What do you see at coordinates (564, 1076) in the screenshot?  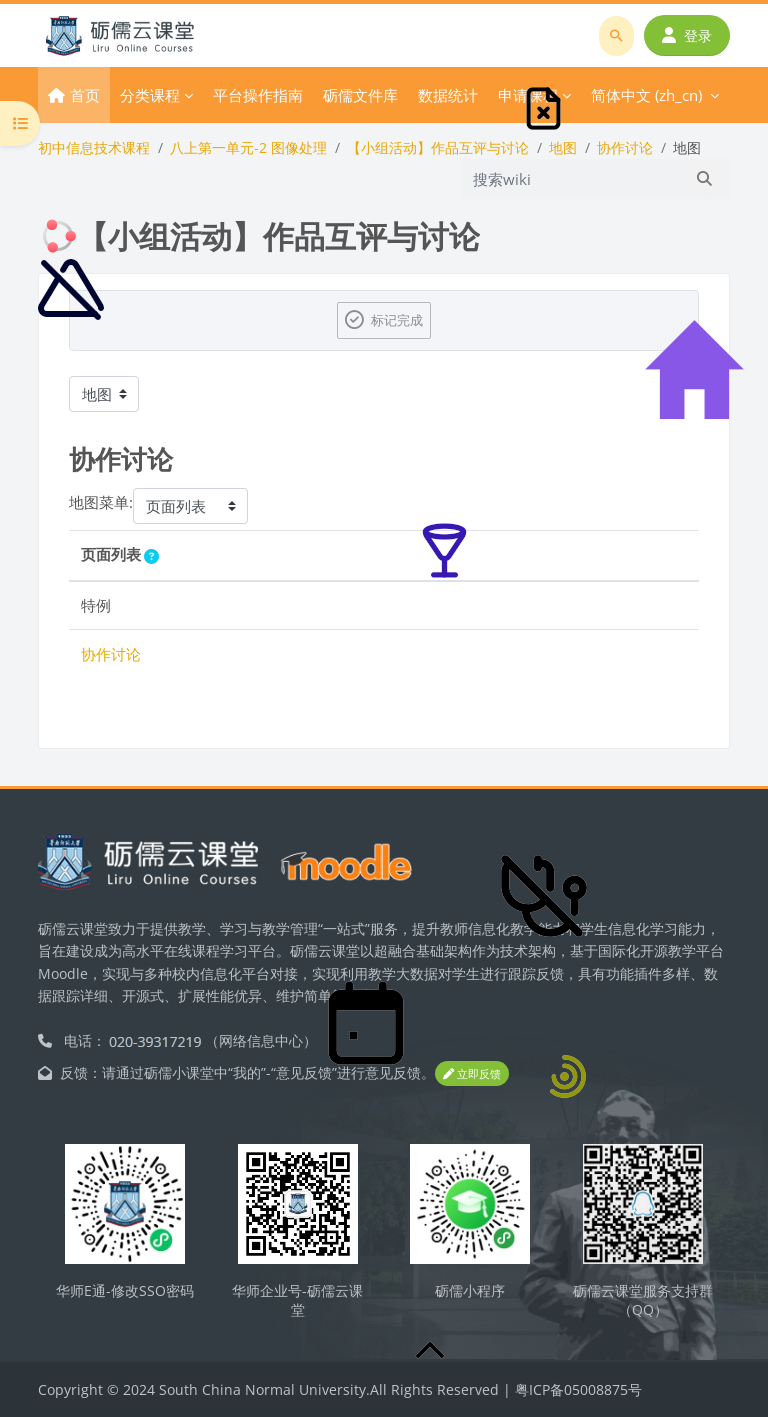 I see `view circular chart or arc graph data` at bounding box center [564, 1076].